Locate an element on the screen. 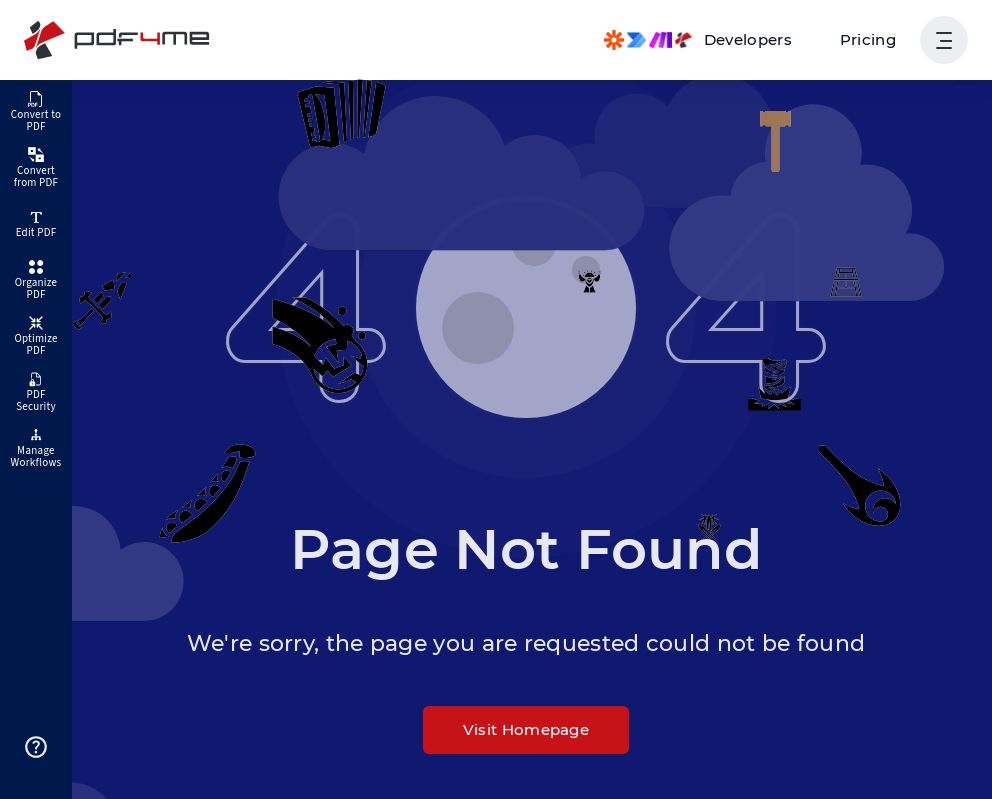  indicates an unstable or volatile attack in-game is located at coordinates (319, 344).